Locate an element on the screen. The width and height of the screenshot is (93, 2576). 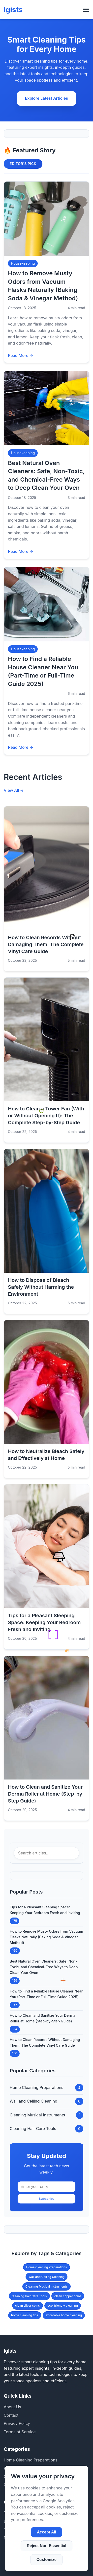
visit behance profile or portfolio is located at coordinates (12, 413).